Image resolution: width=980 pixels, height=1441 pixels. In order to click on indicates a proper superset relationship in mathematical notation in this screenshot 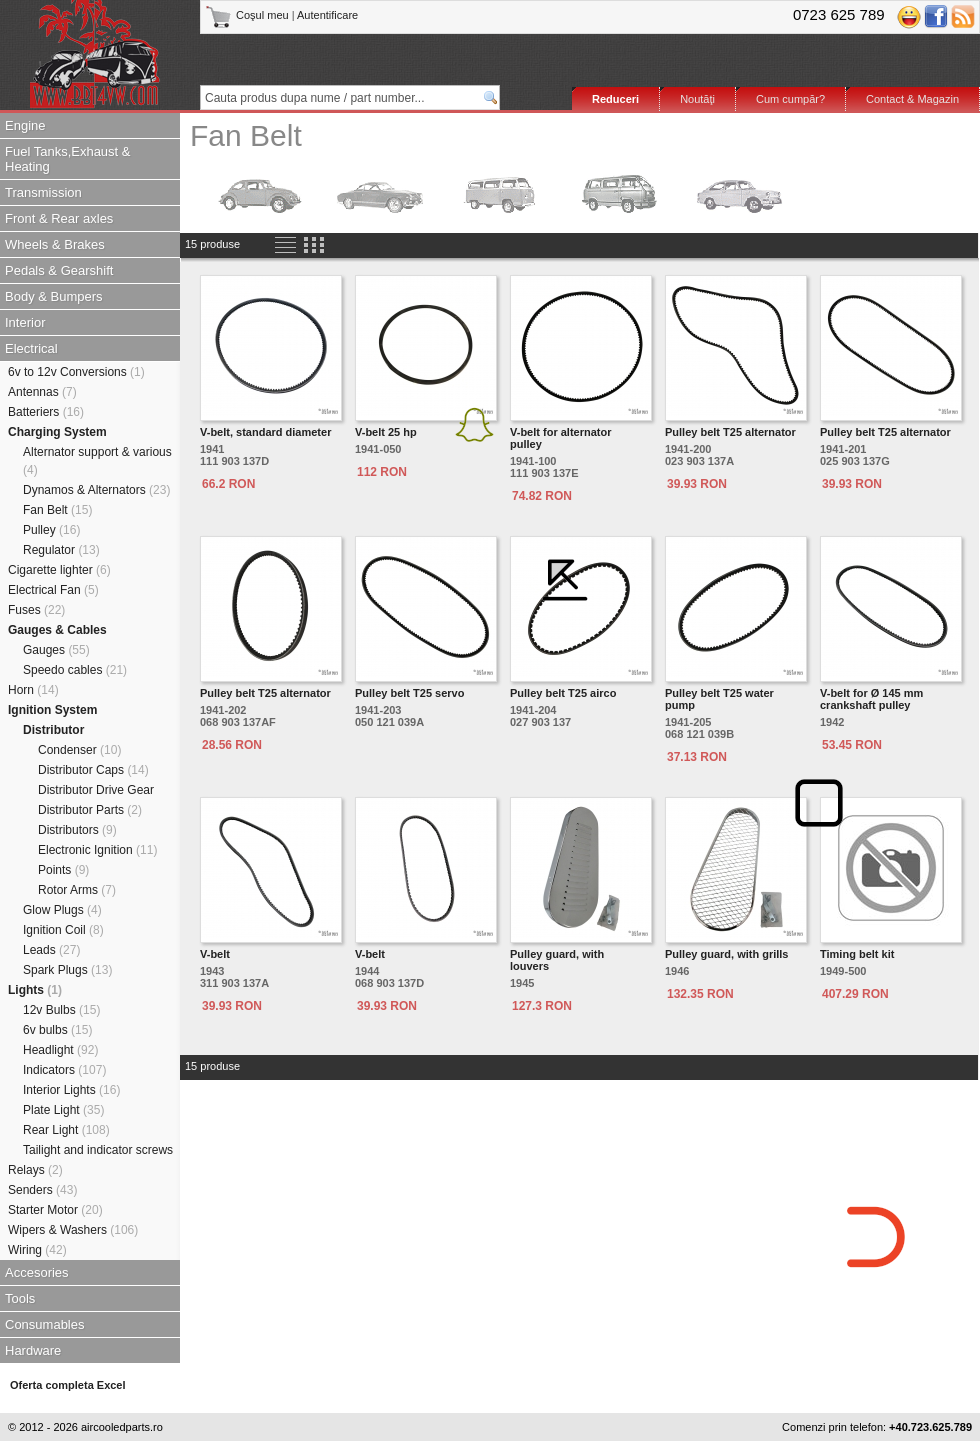, I will do `click(872, 1237)`.